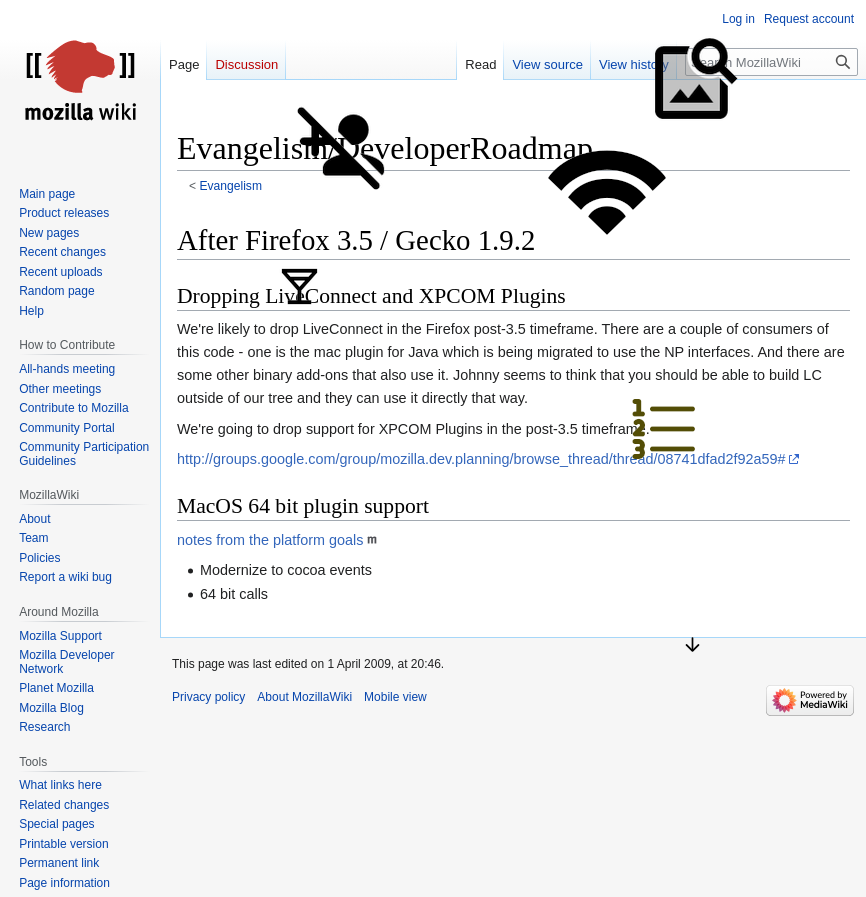  I want to click on indicates active wifi connection, so click(607, 192).